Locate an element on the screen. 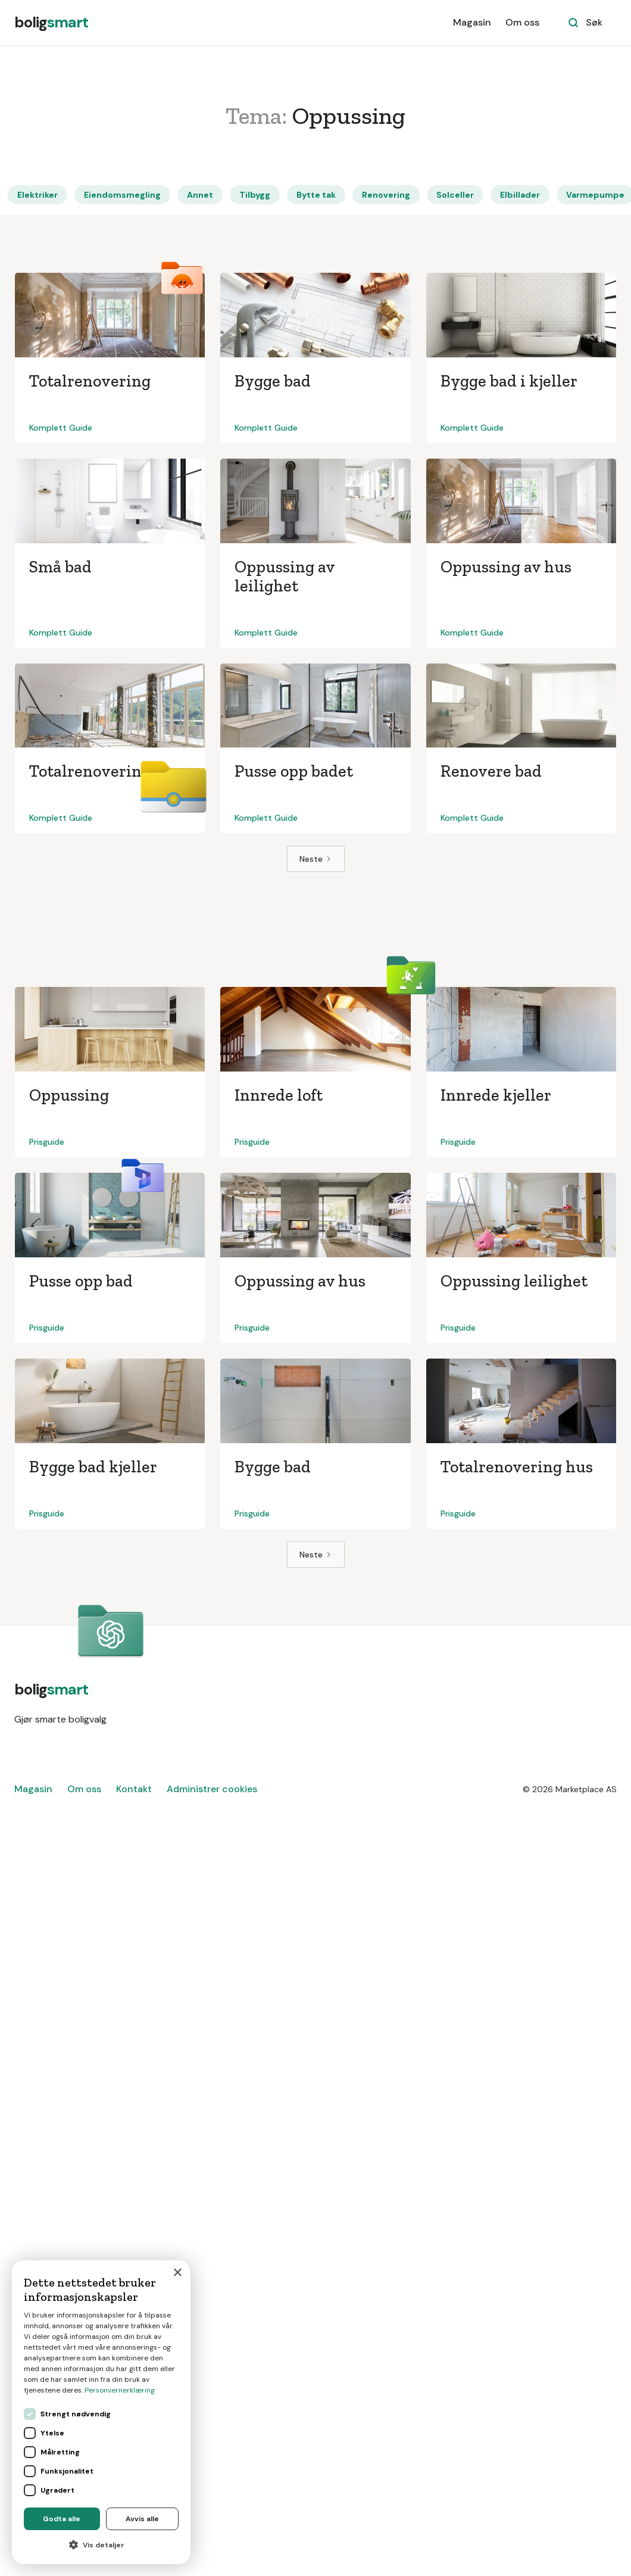 The width and height of the screenshot is (631, 2576). open microsoft dynamics 365 for phones folder is located at coordinates (142, 1176).